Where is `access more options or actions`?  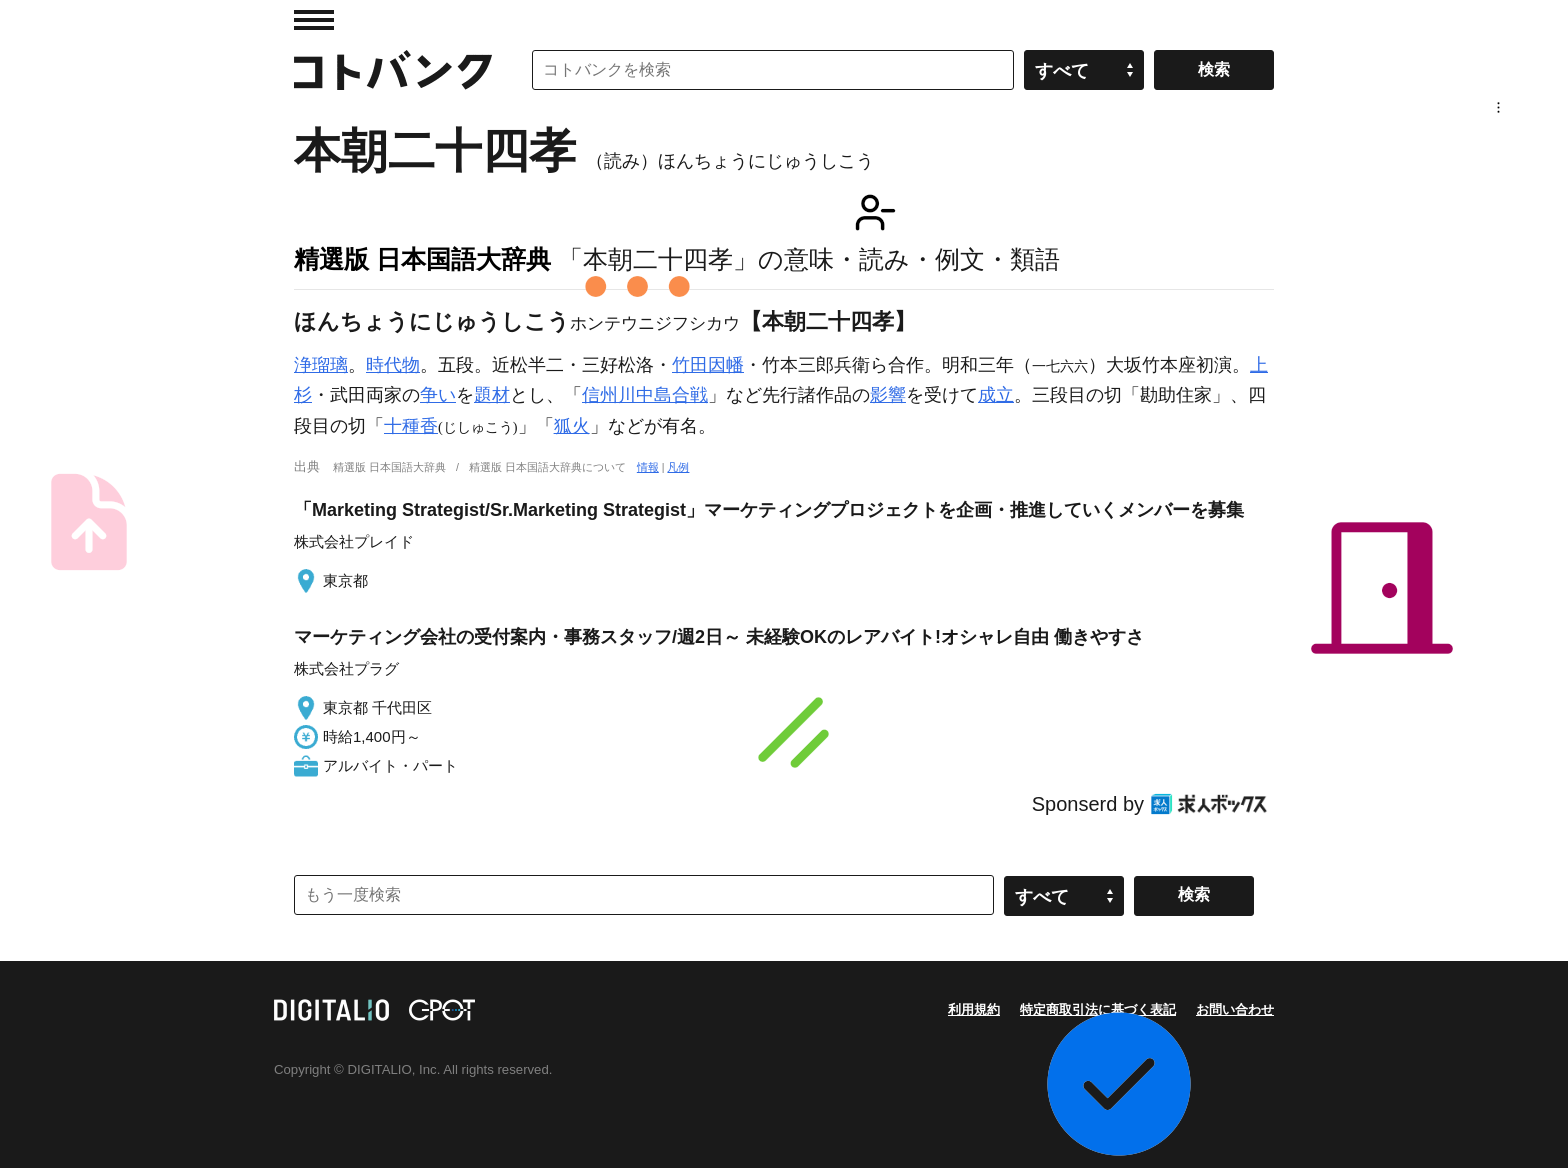
access more options or actions is located at coordinates (637, 286).